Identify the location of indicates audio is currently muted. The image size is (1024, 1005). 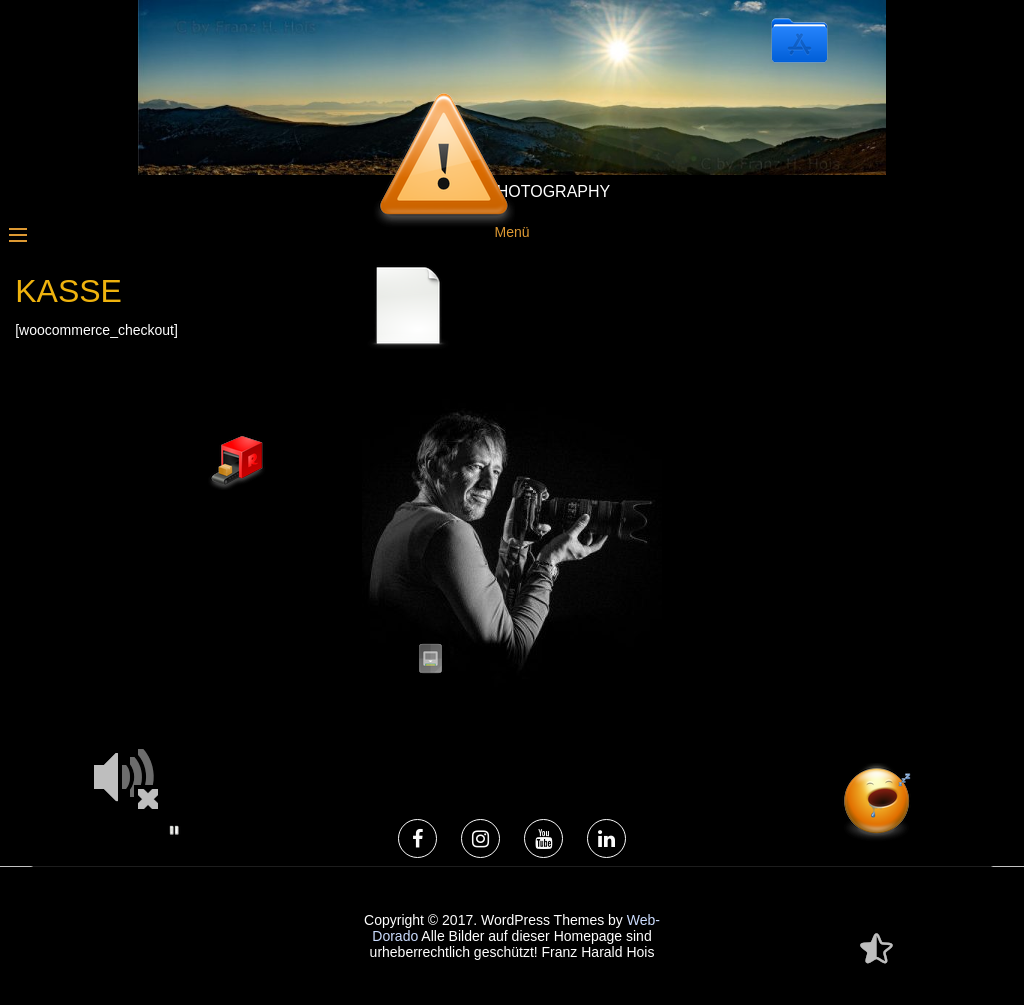
(126, 777).